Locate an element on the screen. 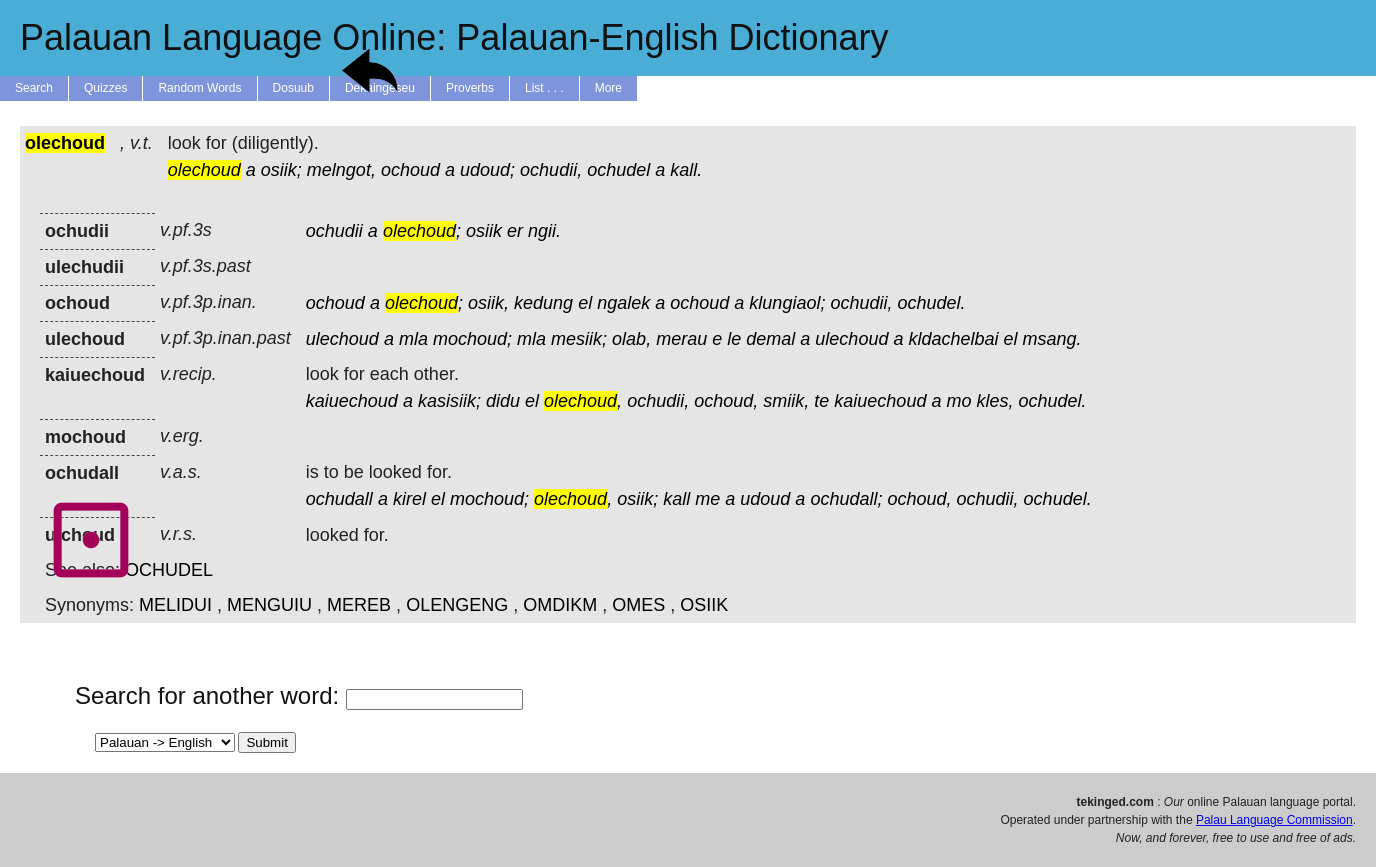  reply to a message or email is located at coordinates (372, 70).